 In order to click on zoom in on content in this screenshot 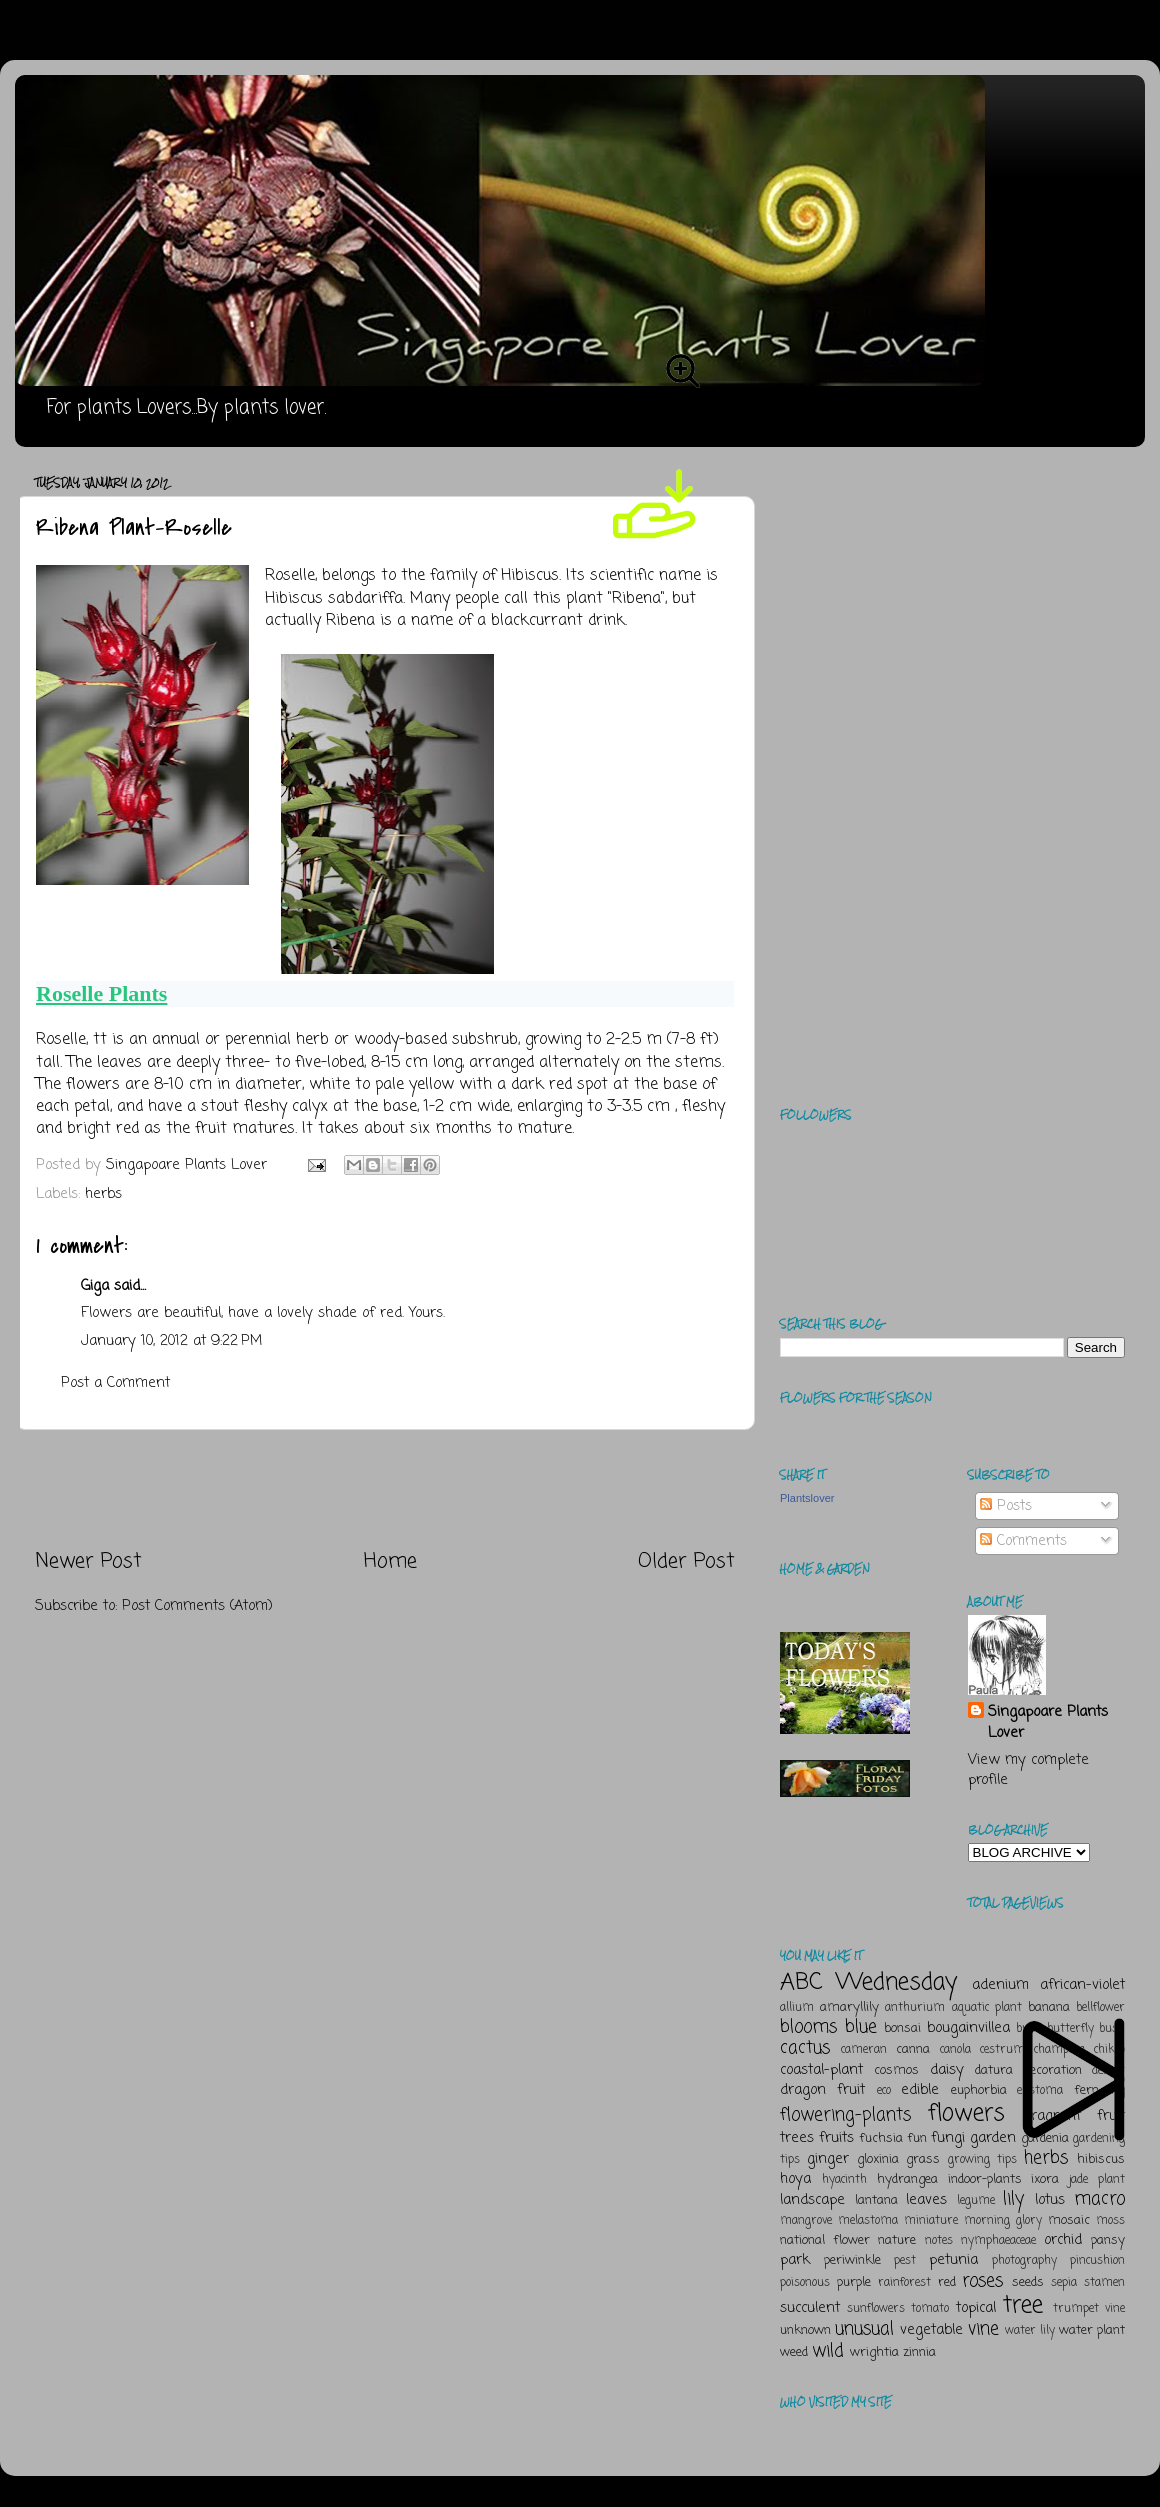, I will do `click(683, 371)`.